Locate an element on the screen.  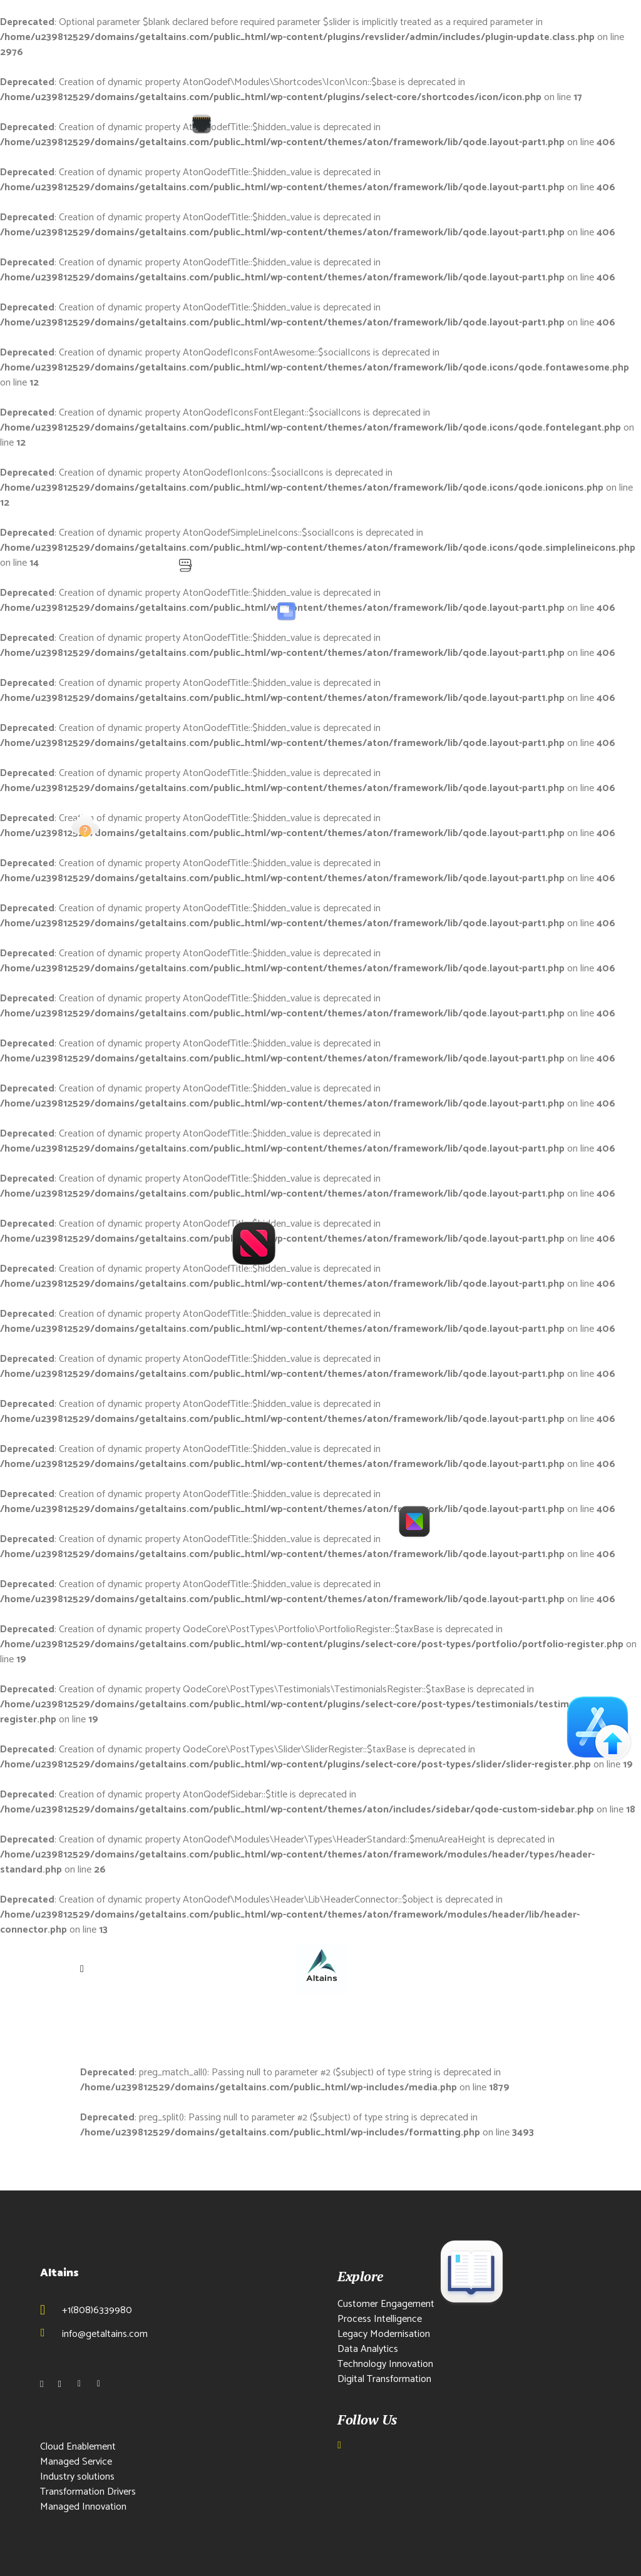
generate a one-time password code is located at coordinates (186, 566).